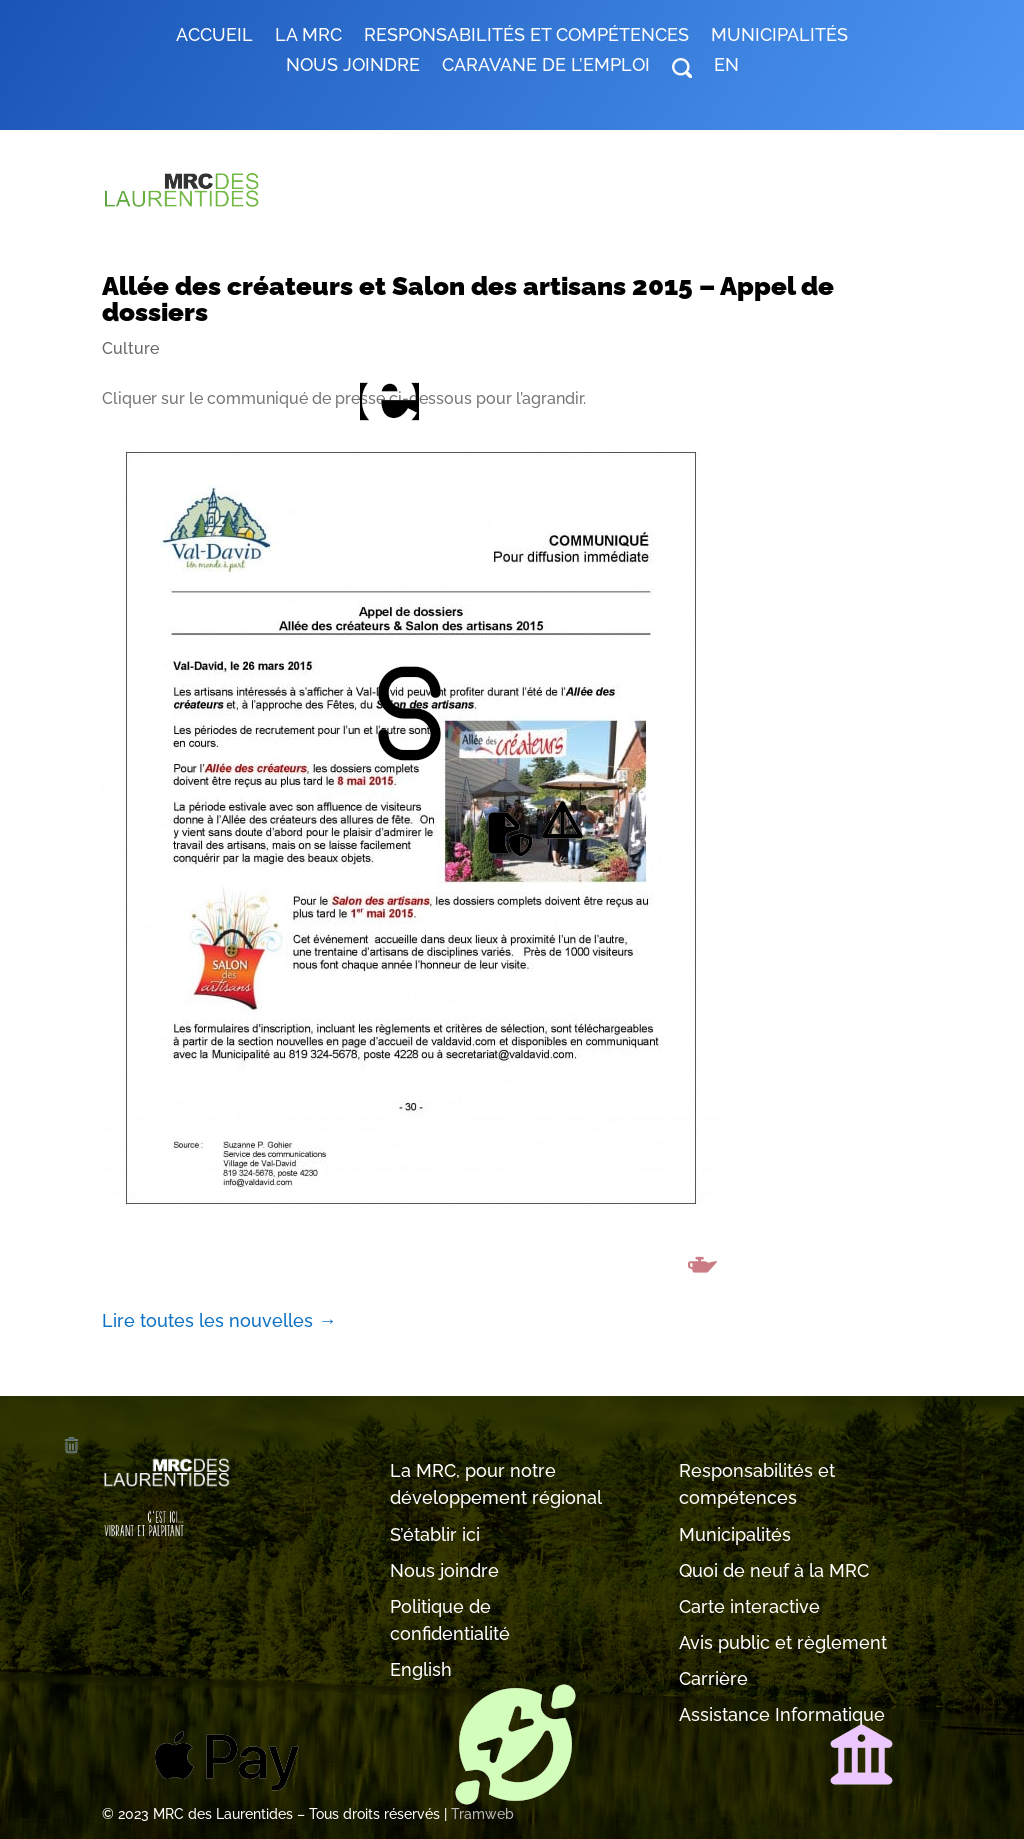 This screenshot has height=1839, width=1024. I want to click on access maintenance or service settings, so click(702, 1265).